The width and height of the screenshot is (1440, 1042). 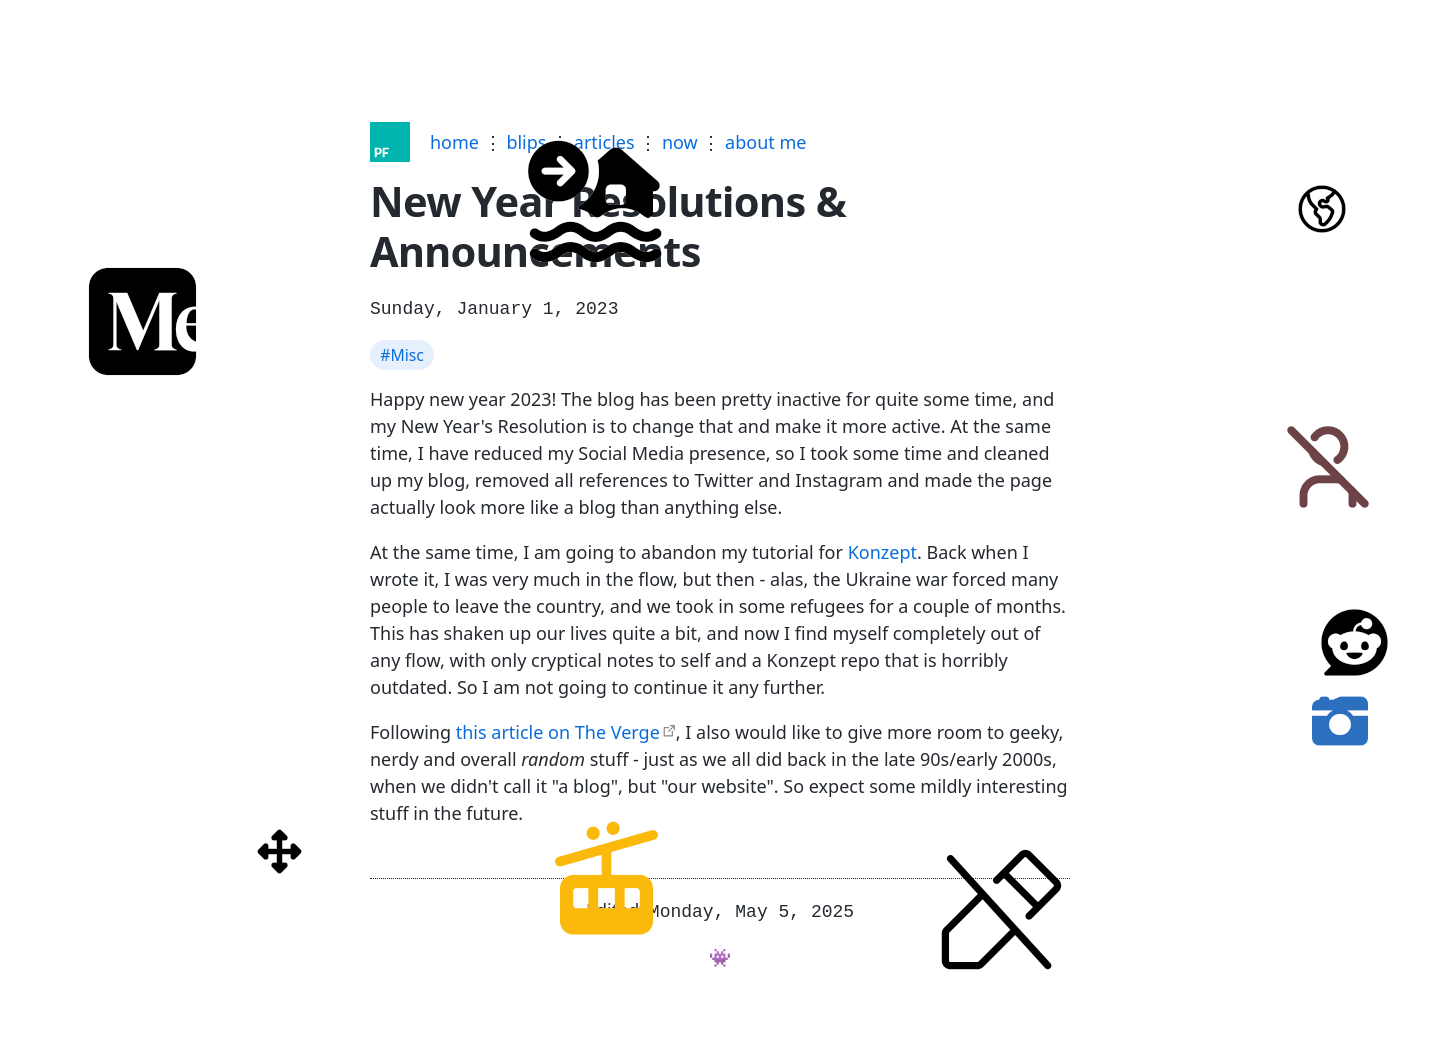 I want to click on open the Reddit app, so click(x=1354, y=642).